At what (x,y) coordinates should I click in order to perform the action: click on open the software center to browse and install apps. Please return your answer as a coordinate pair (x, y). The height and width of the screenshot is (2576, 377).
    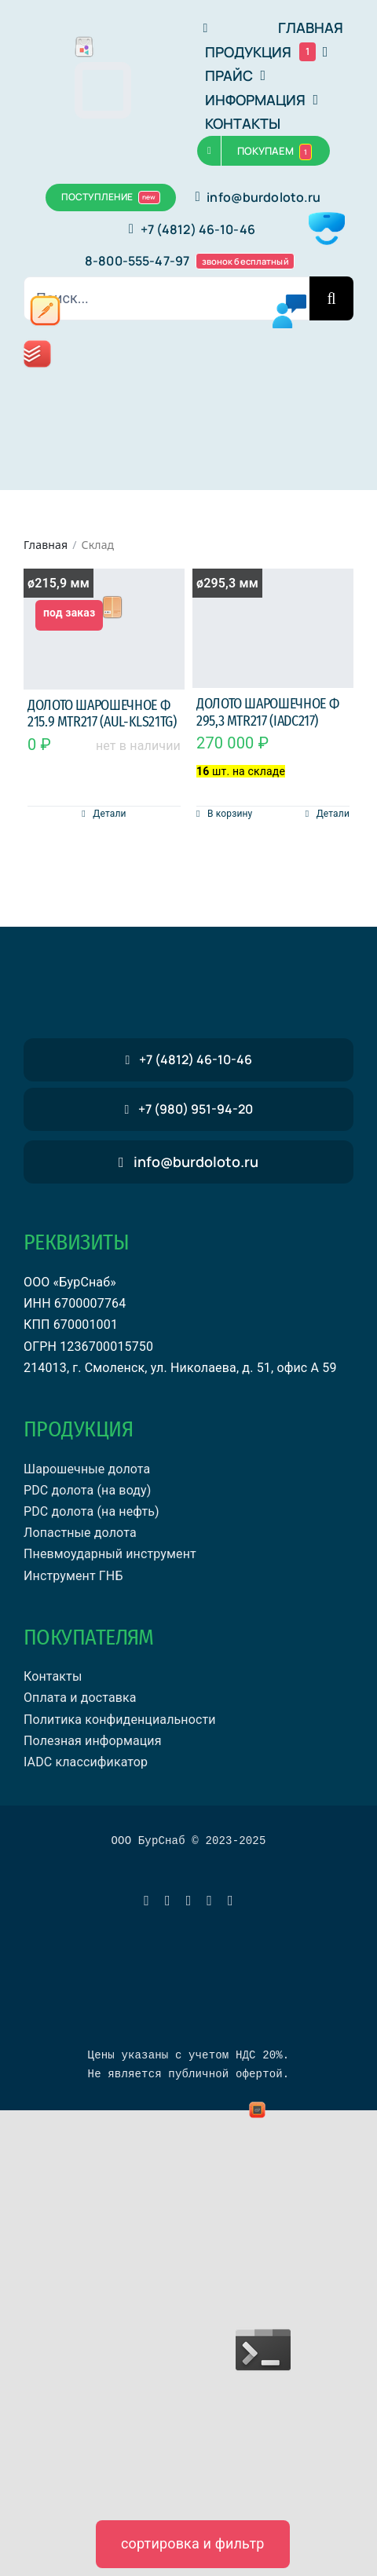
    Looking at the image, I should click on (84, 46).